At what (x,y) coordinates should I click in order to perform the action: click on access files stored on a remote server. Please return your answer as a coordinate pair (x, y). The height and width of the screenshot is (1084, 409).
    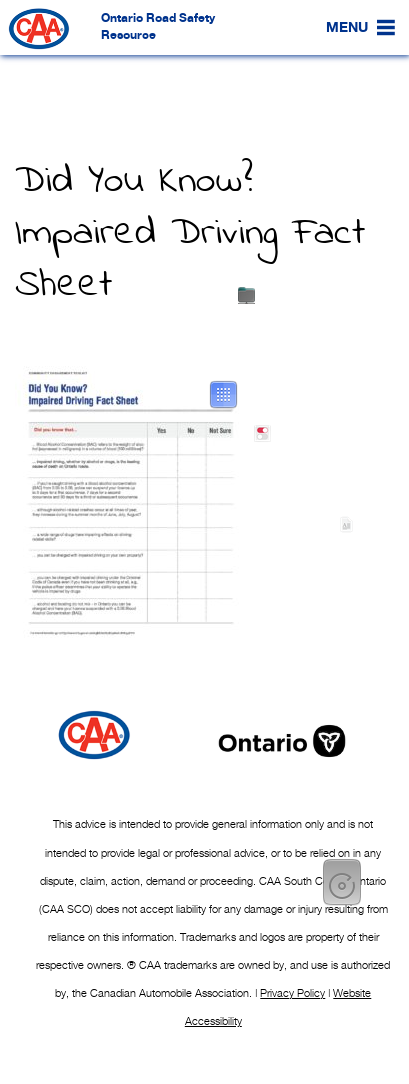
    Looking at the image, I should click on (246, 295).